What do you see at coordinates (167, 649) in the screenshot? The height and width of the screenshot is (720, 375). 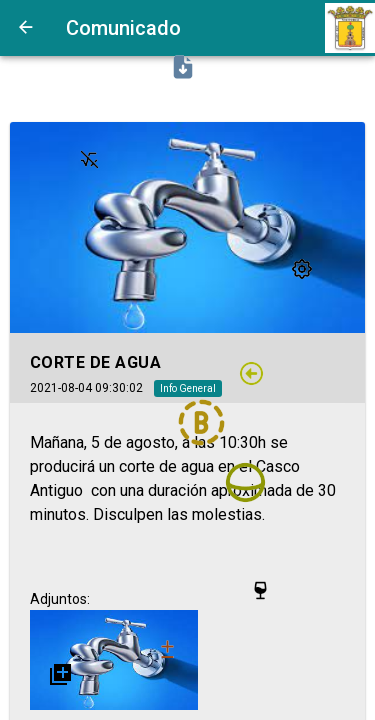 I see `view code differences or changes` at bounding box center [167, 649].